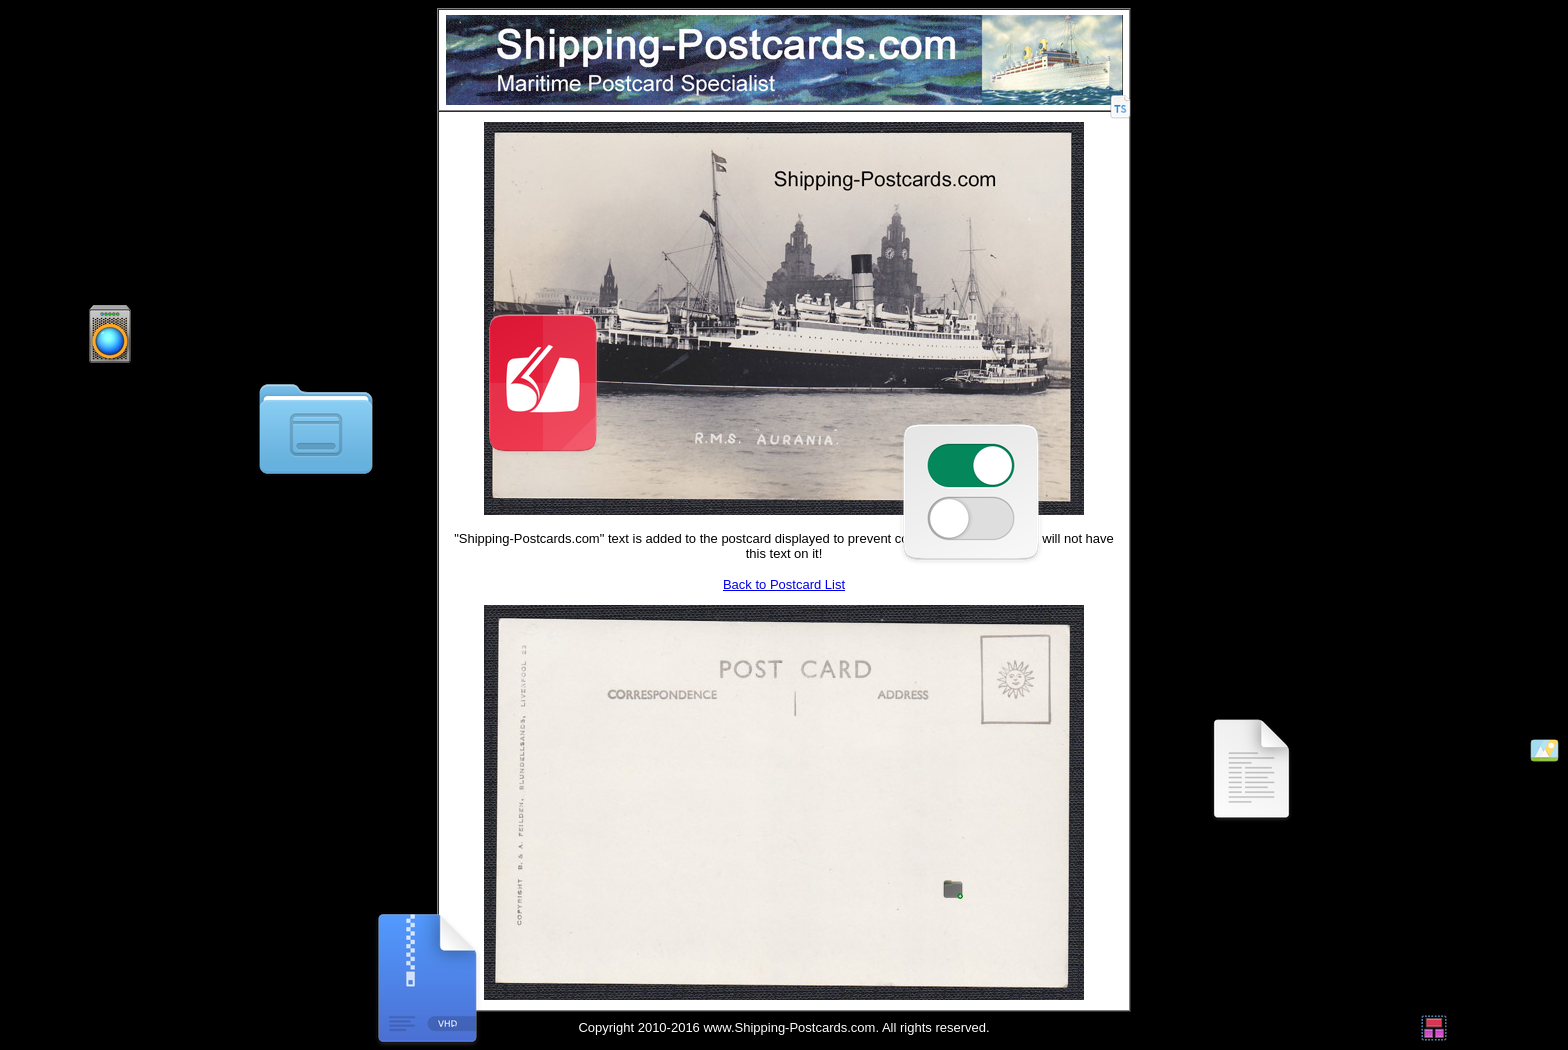 The width and height of the screenshot is (1568, 1050). What do you see at coordinates (971, 492) in the screenshot?
I see `open gnome tweaks settings application` at bounding box center [971, 492].